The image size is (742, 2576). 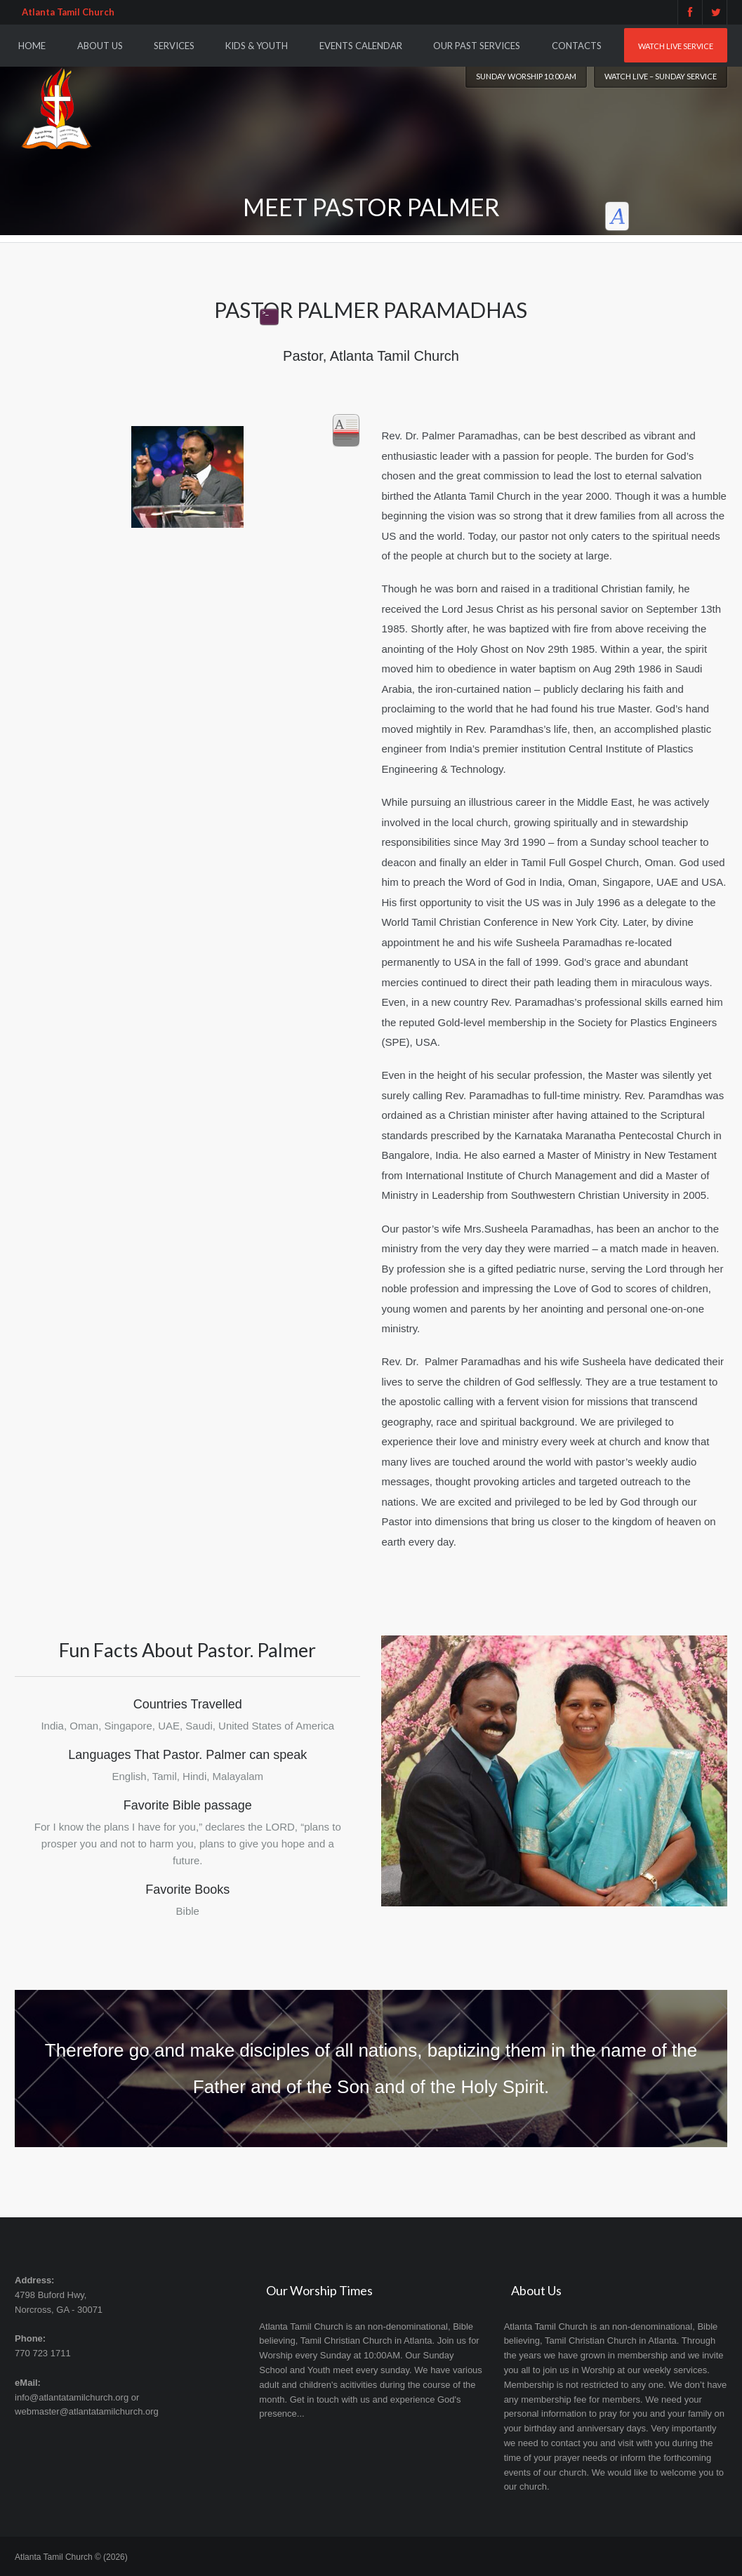 What do you see at coordinates (346, 430) in the screenshot?
I see `open document scanner app` at bounding box center [346, 430].